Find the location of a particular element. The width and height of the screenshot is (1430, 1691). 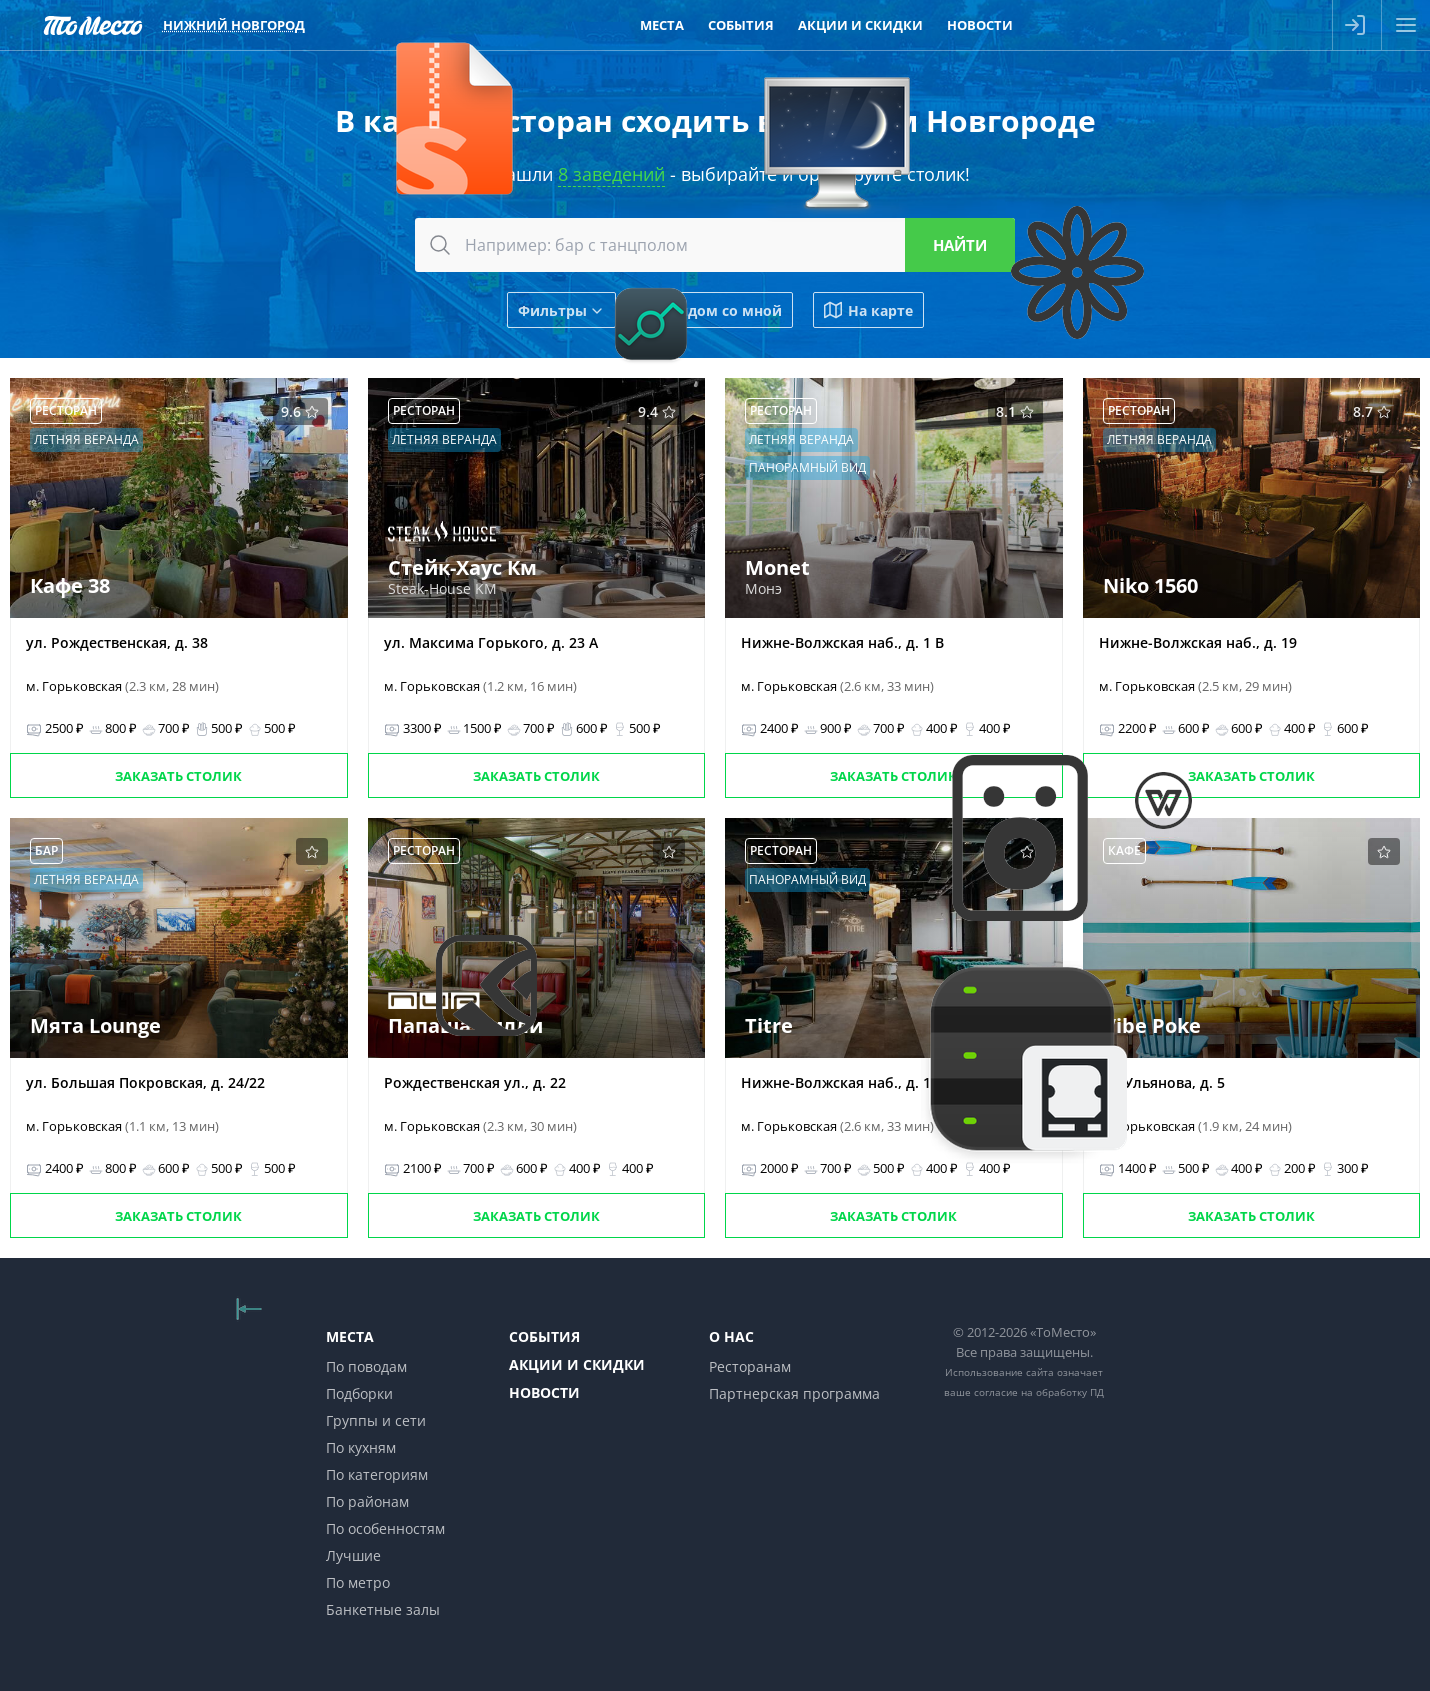

configure iSCSI storage network settings is located at coordinates (1024, 1062).